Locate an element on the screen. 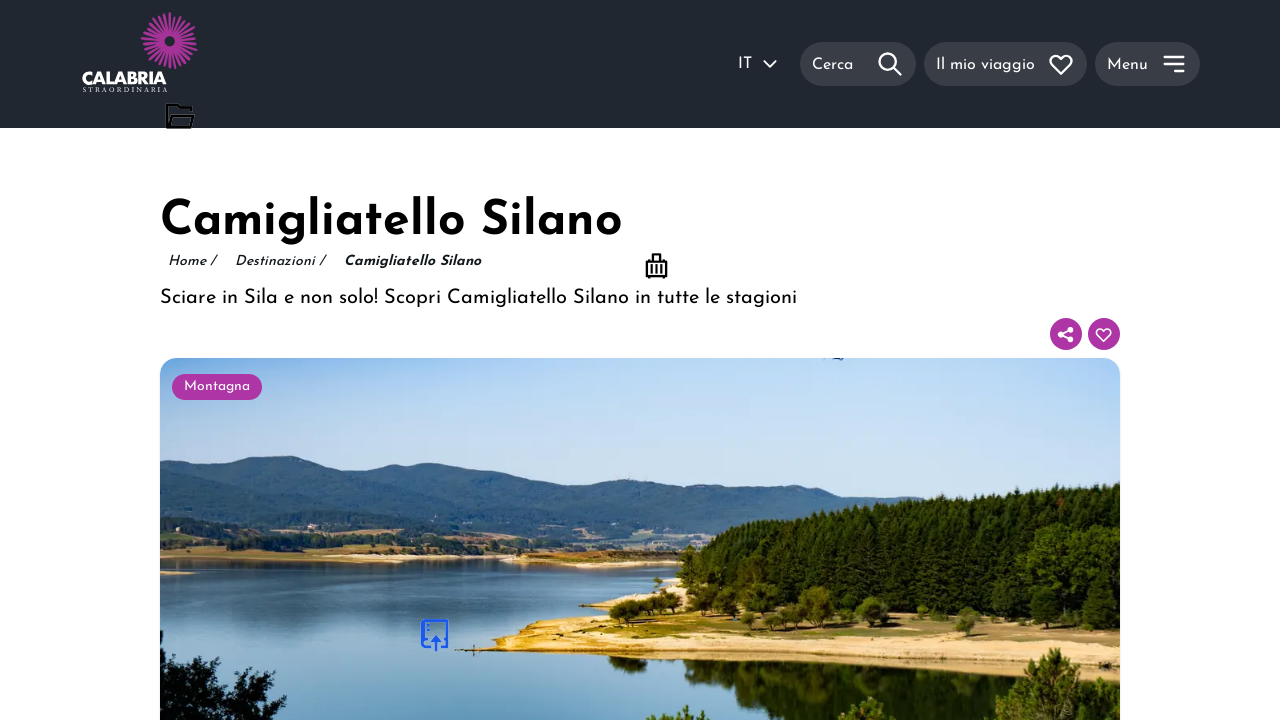 This screenshot has width=1280, height=720. access travel or trip planning features is located at coordinates (656, 266).